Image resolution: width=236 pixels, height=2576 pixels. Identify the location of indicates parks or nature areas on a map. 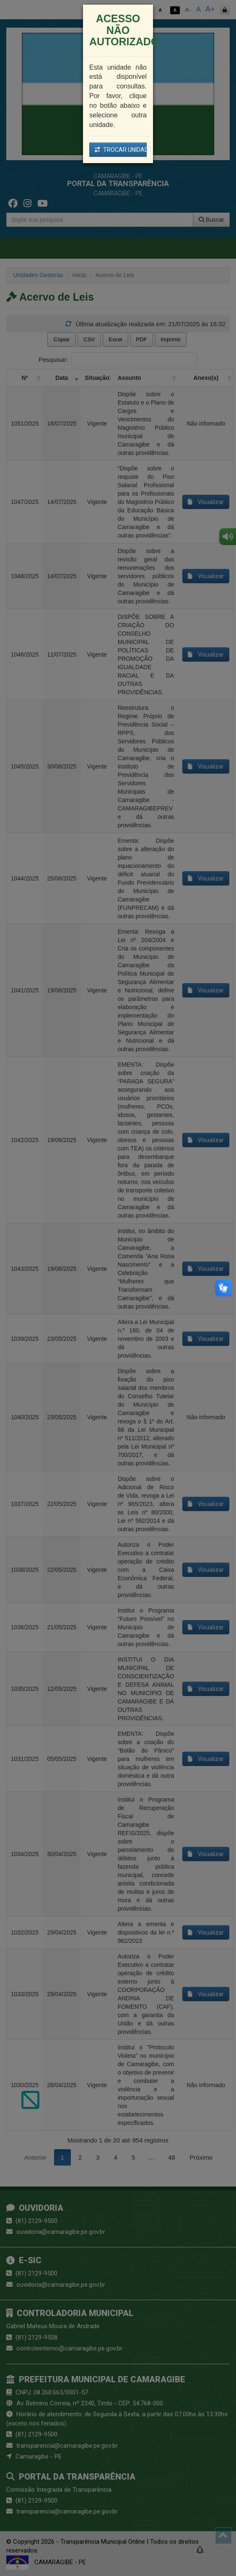
(200, 2550).